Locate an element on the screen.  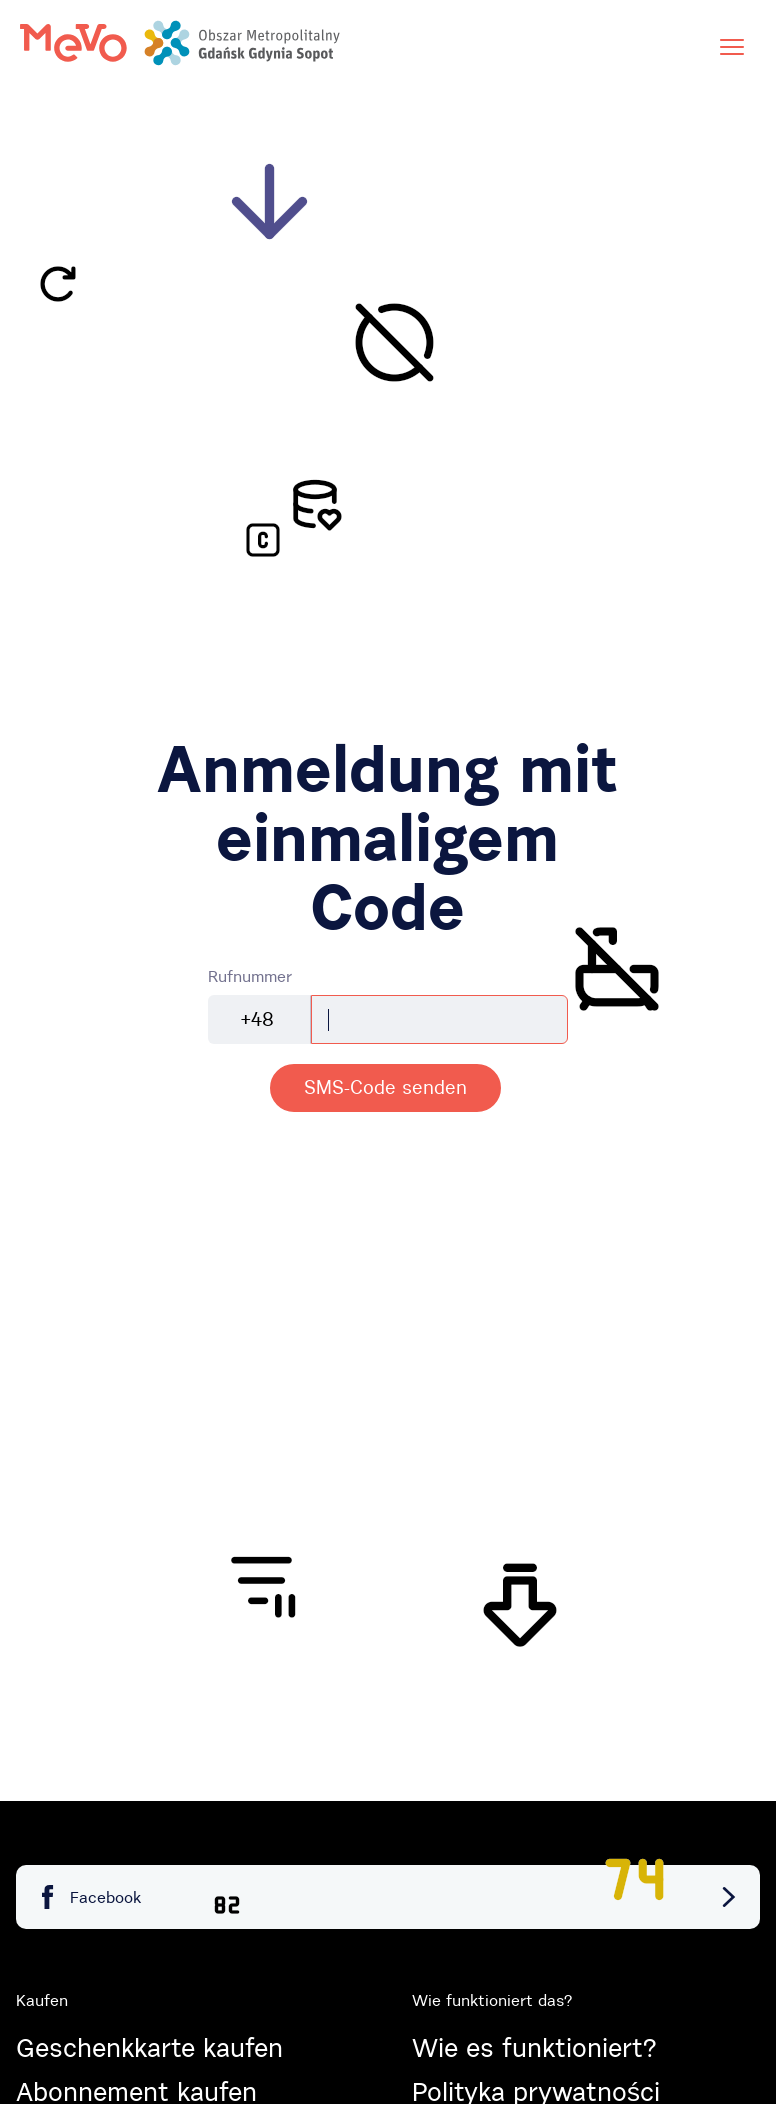
pause active filter operation is located at coordinates (261, 1580).